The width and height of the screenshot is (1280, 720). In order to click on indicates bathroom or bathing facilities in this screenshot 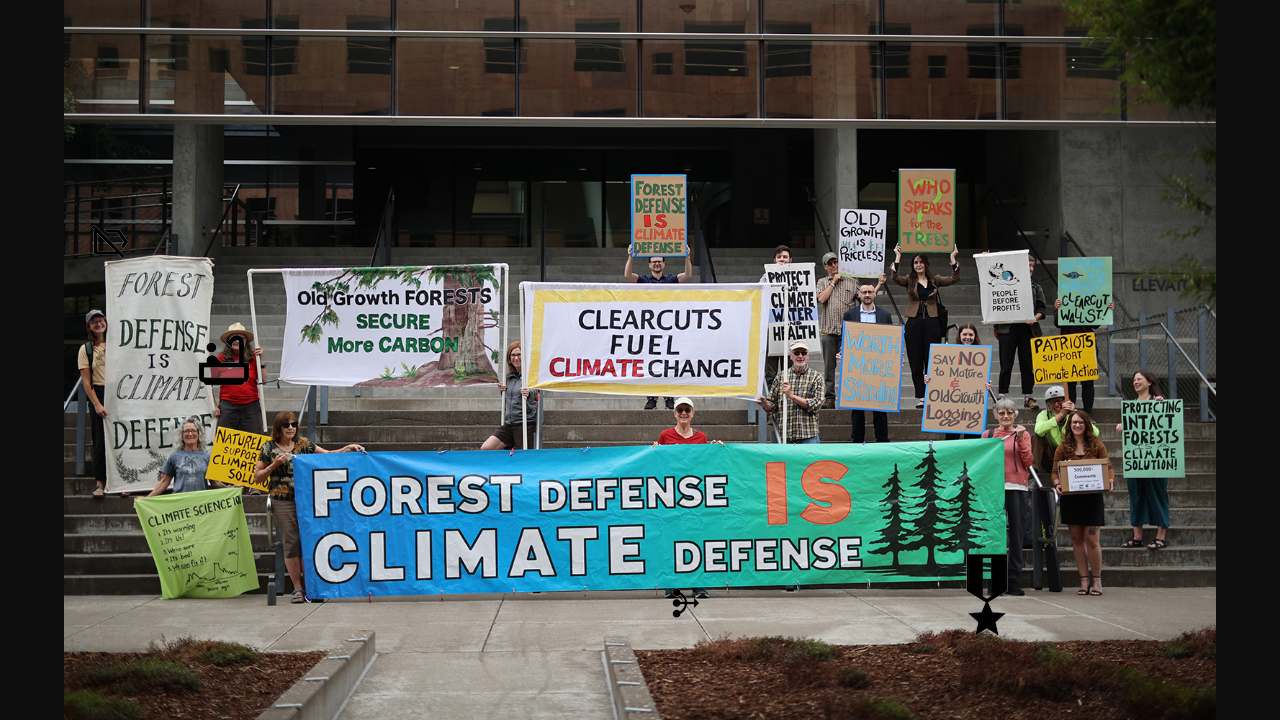, I will do `click(224, 360)`.